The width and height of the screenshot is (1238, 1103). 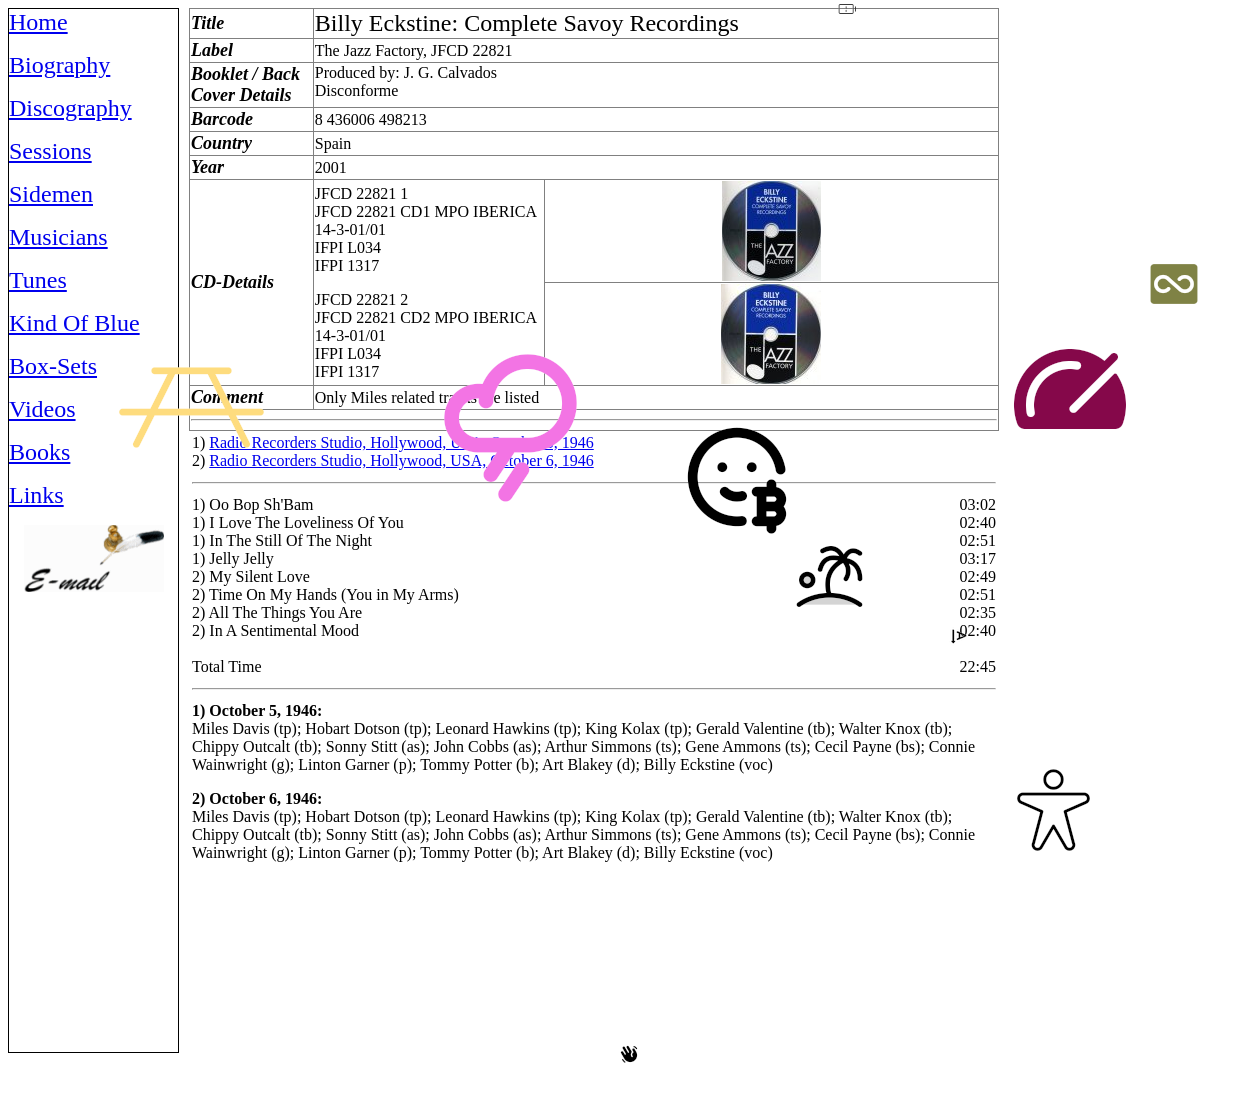 I want to click on greet or welcome a new user, so click(x=629, y=1054).